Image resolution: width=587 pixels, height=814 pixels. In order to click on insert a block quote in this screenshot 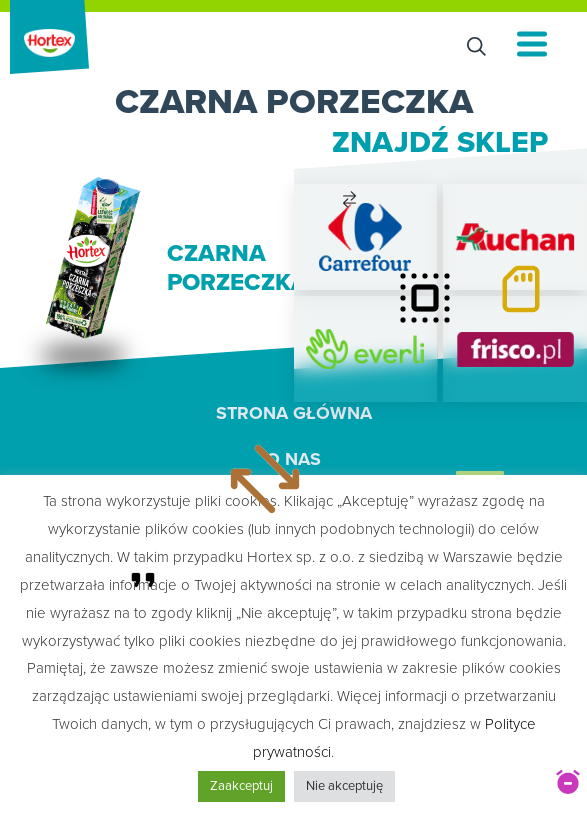, I will do `click(143, 580)`.